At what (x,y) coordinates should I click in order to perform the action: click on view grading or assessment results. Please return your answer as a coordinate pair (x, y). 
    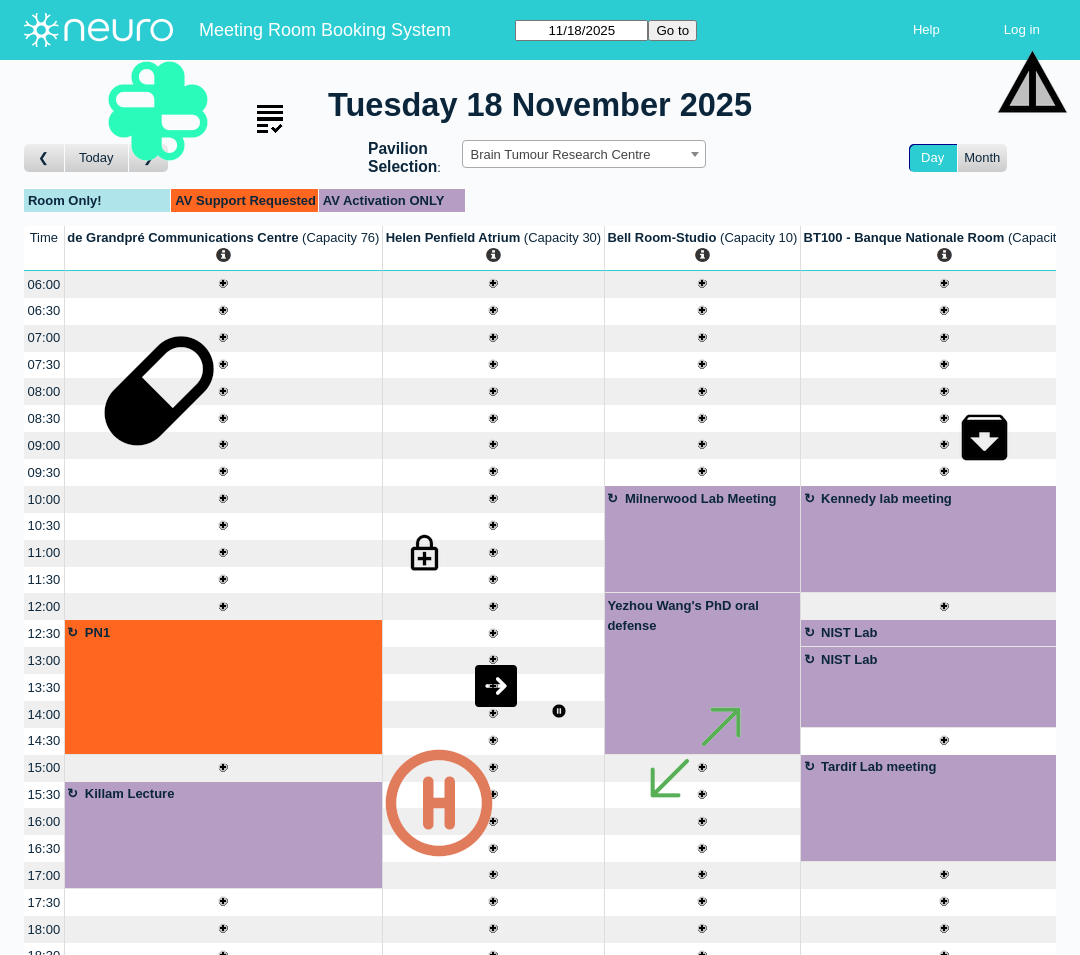
    Looking at the image, I should click on (270, 119).